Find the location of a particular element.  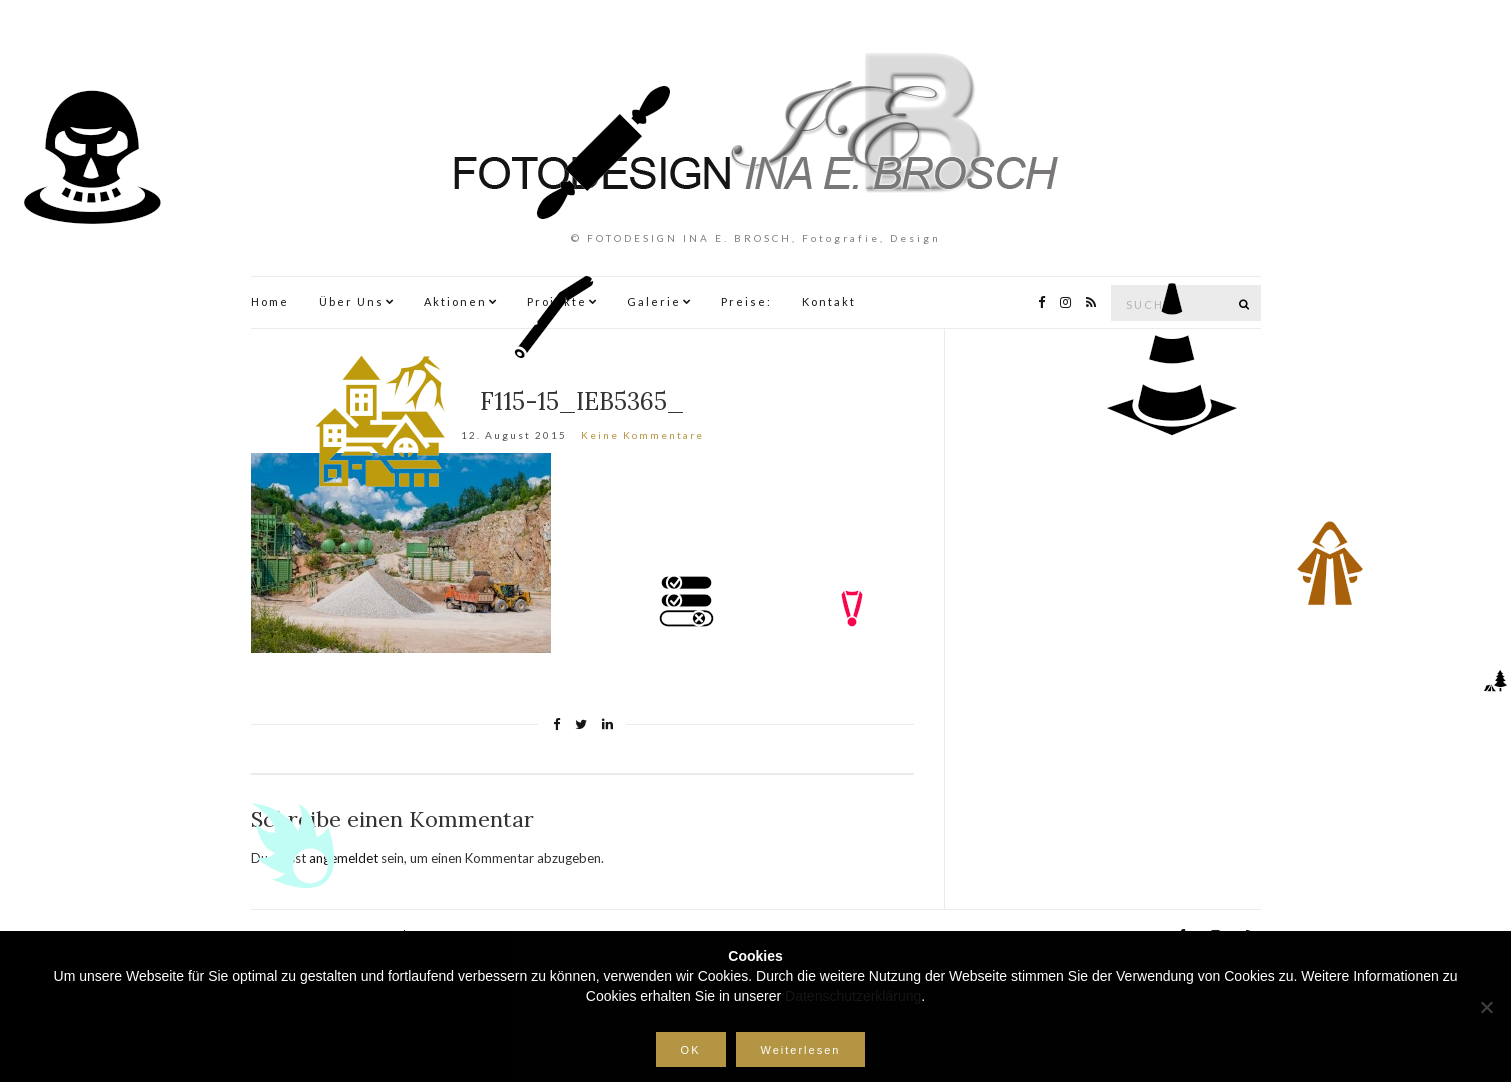

select robe or cloak equipment is located at coordinates (1330, 563).